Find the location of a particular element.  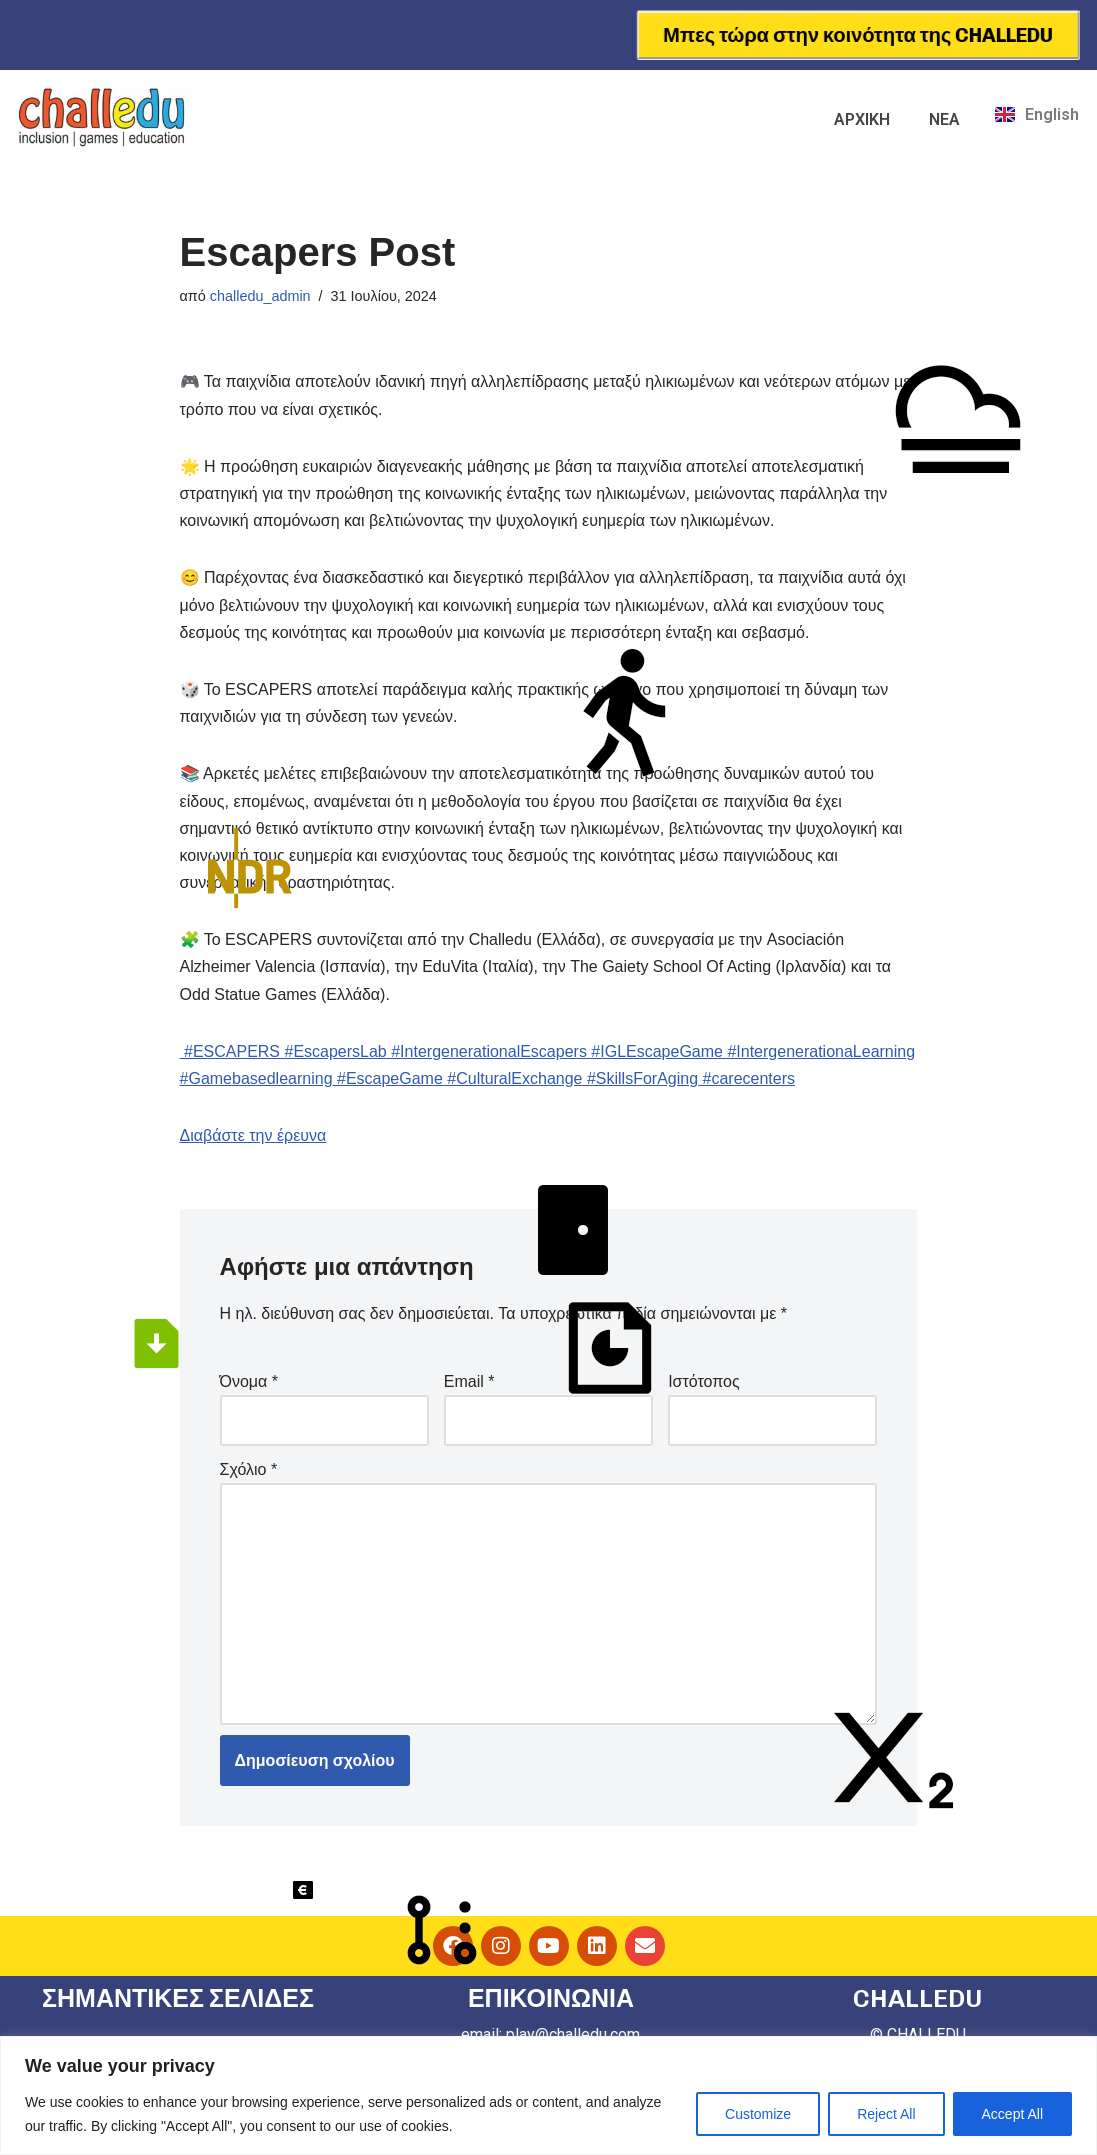

download this file is located at coordinates (156, 1343).